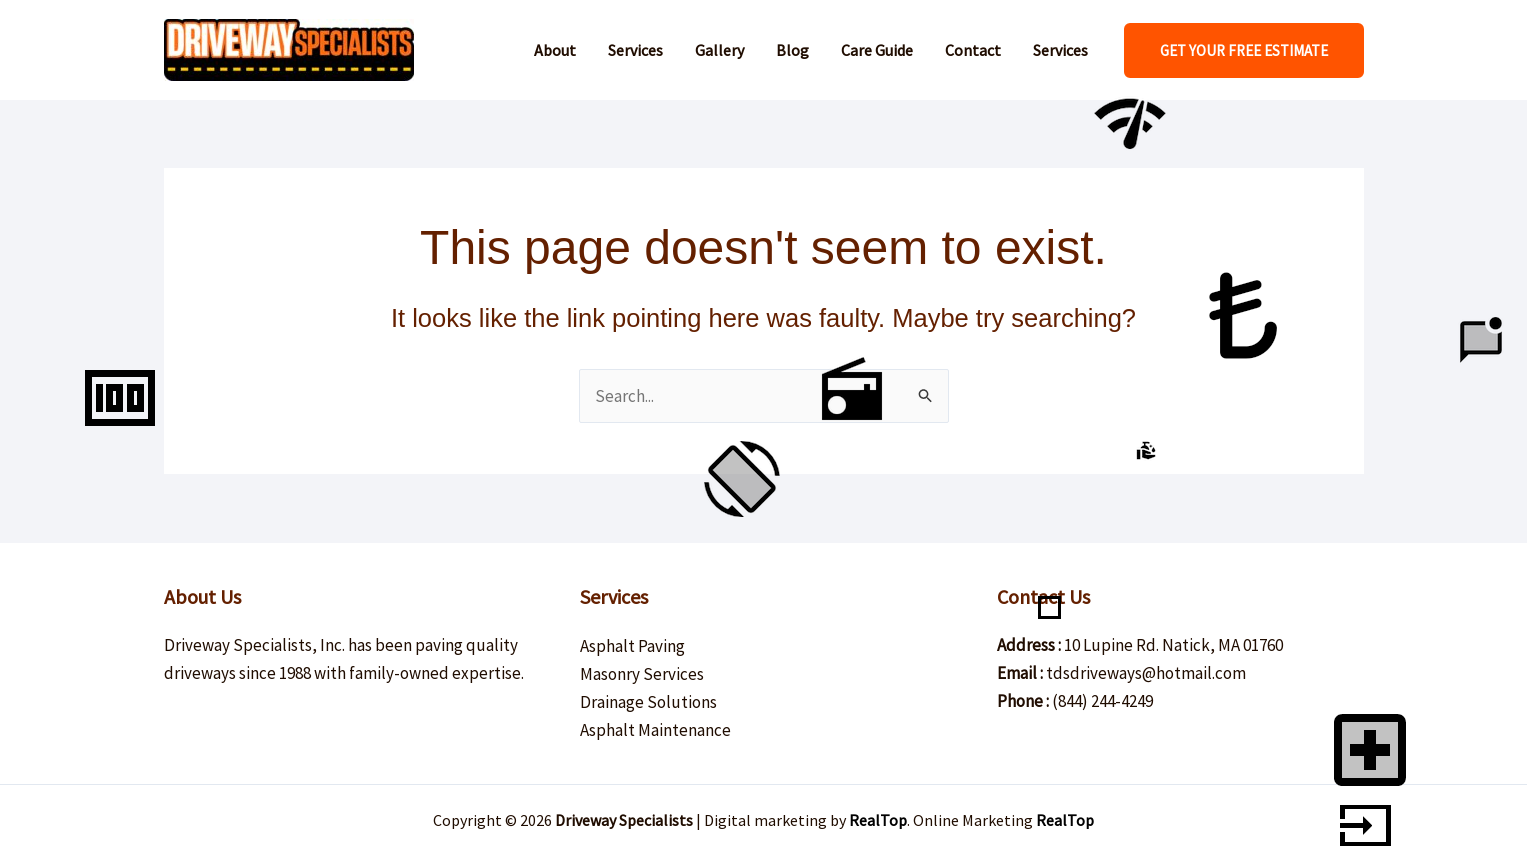 The height and width of the screenshot is (855, 1527). I want to click on indicates price or payment in turkish lira, so click(1238, 315).